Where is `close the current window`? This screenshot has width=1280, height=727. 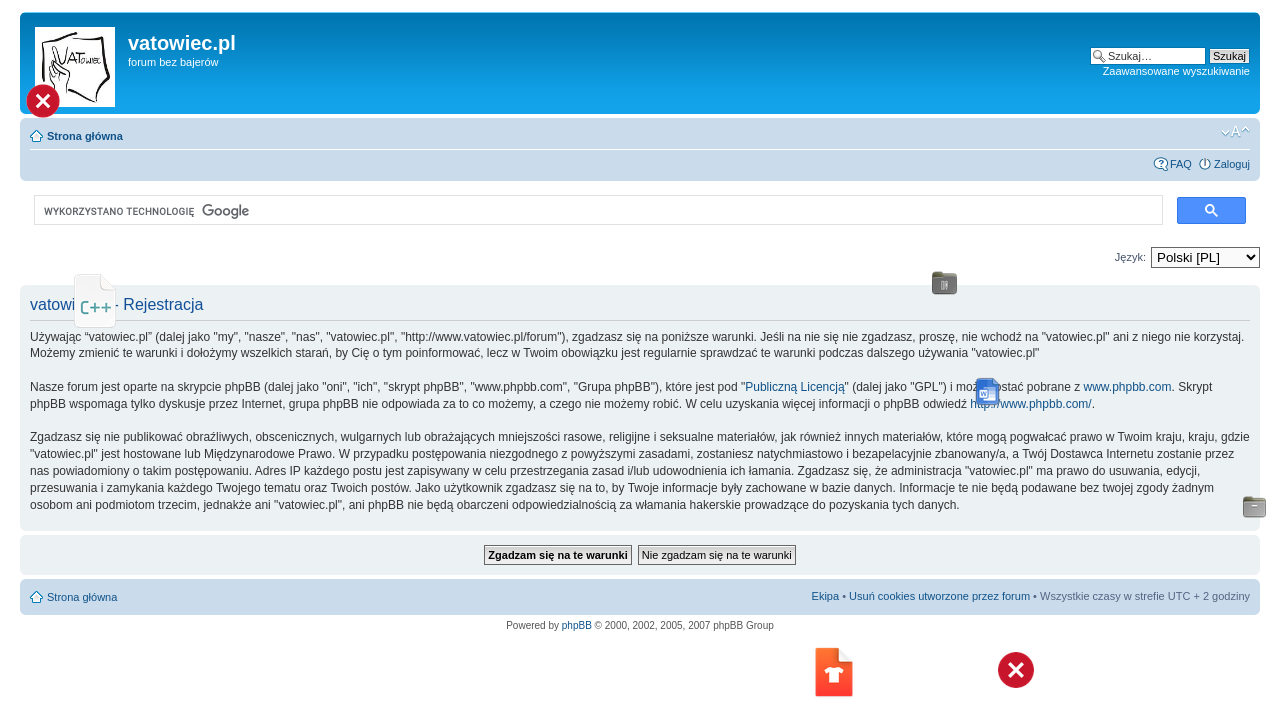 close the current window is located at coordinates (1016, 670).